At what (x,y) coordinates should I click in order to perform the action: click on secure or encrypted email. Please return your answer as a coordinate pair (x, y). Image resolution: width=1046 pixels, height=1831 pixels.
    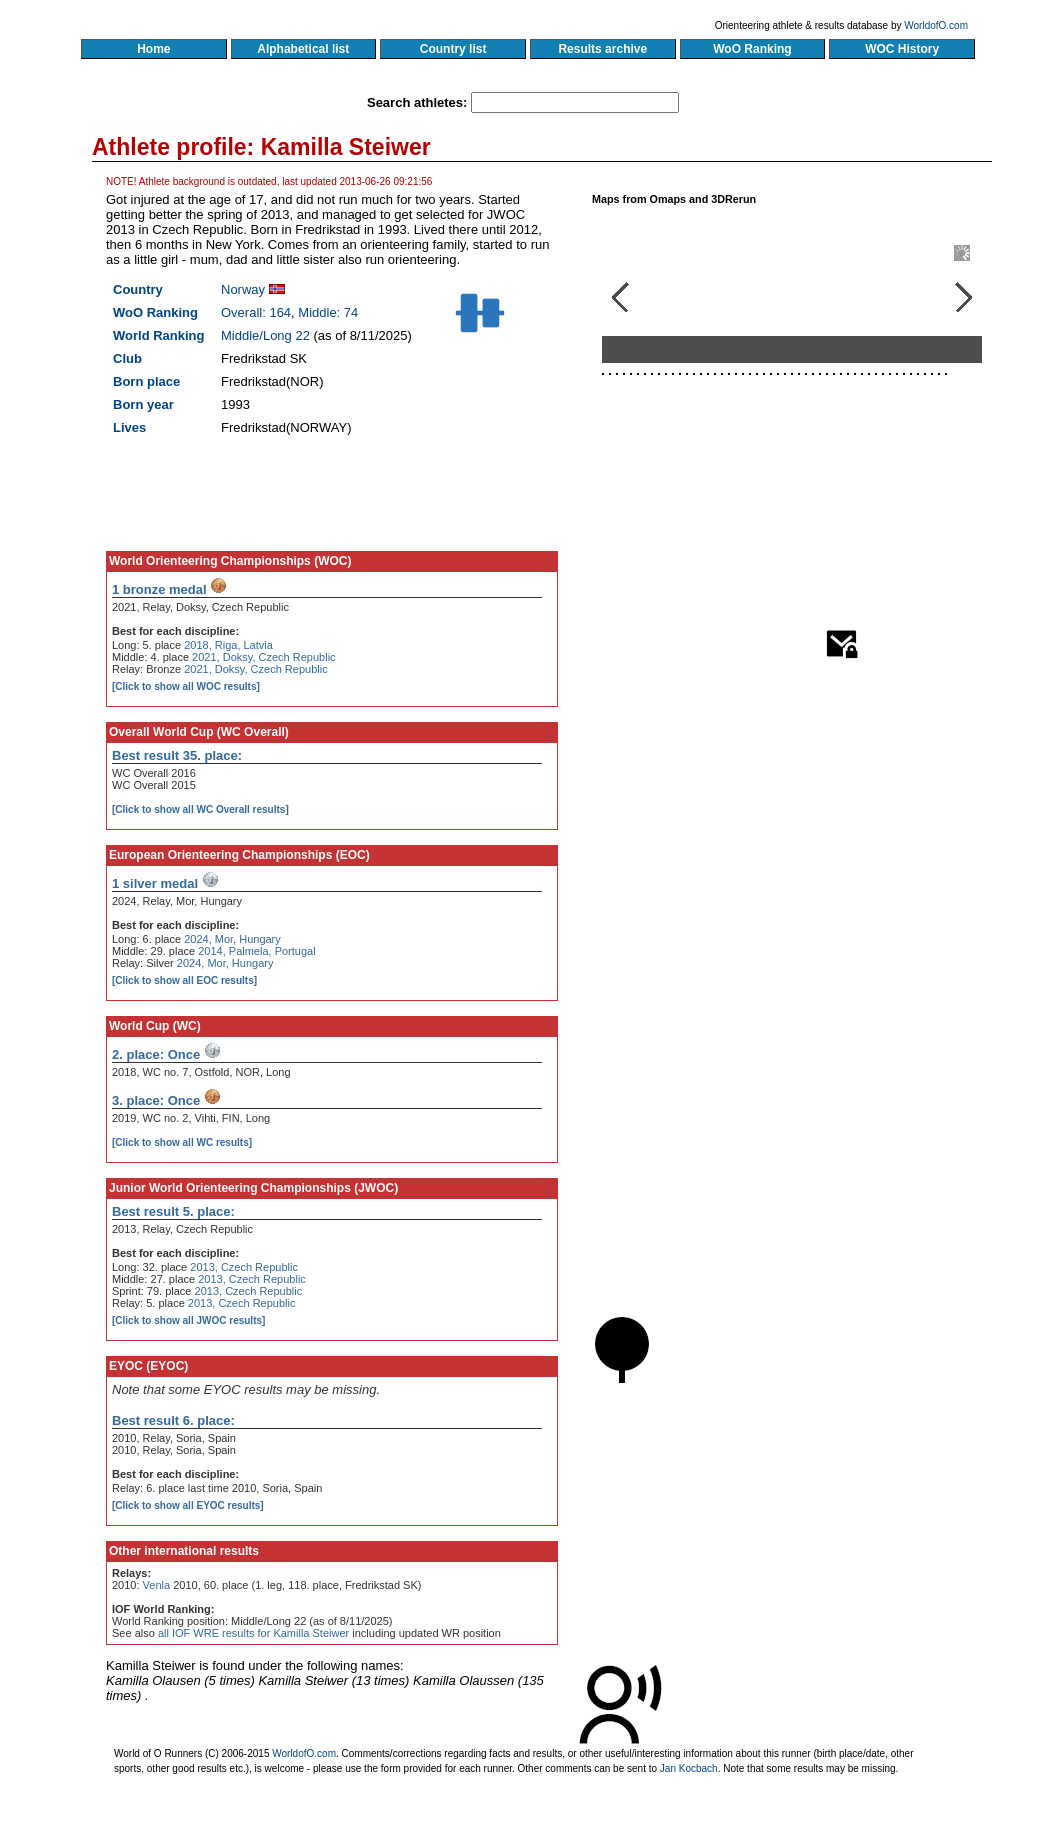
    Looking at the image, I should click on (841, 643).